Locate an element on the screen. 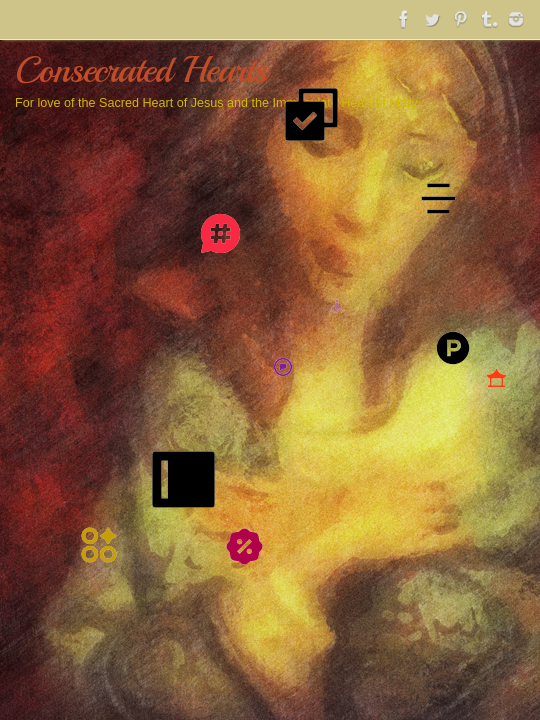  open navigation menu is located at coordinates (438, 198).